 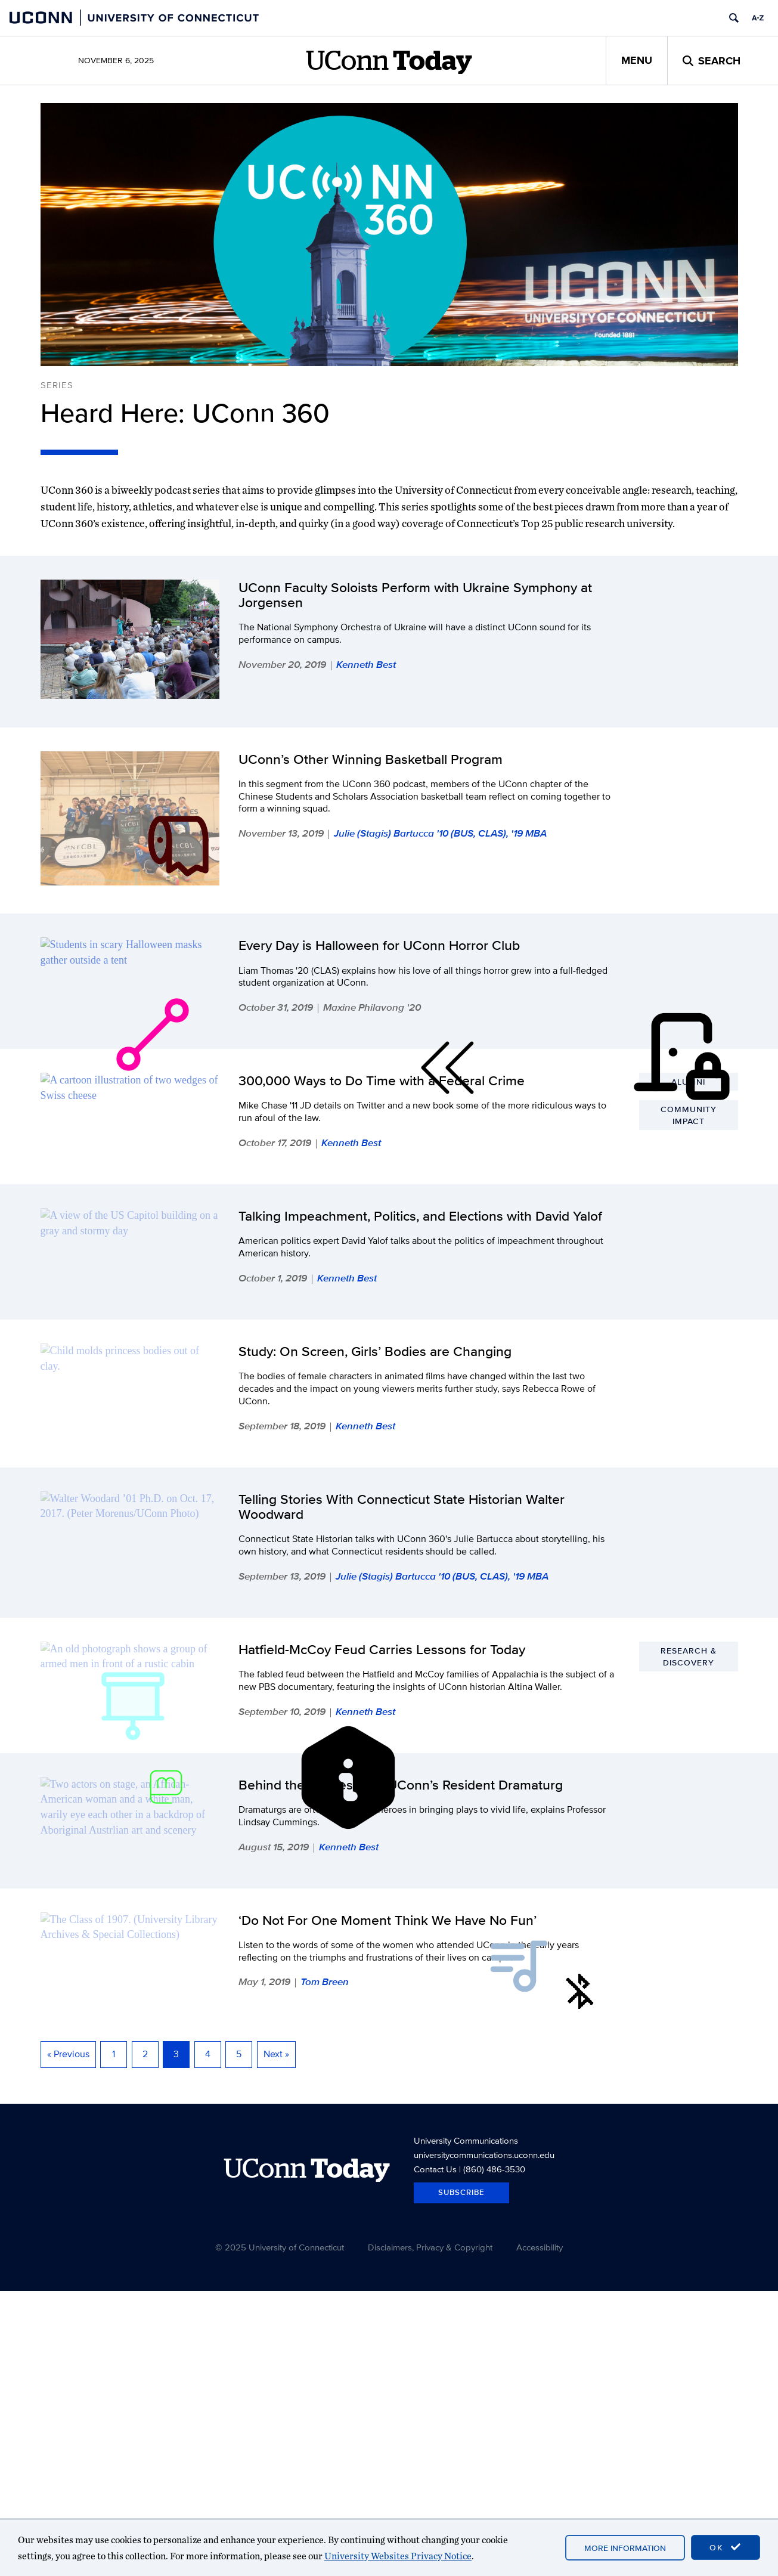 I want to click on indicates a locked or secured room, so click(x=681, y=1052).